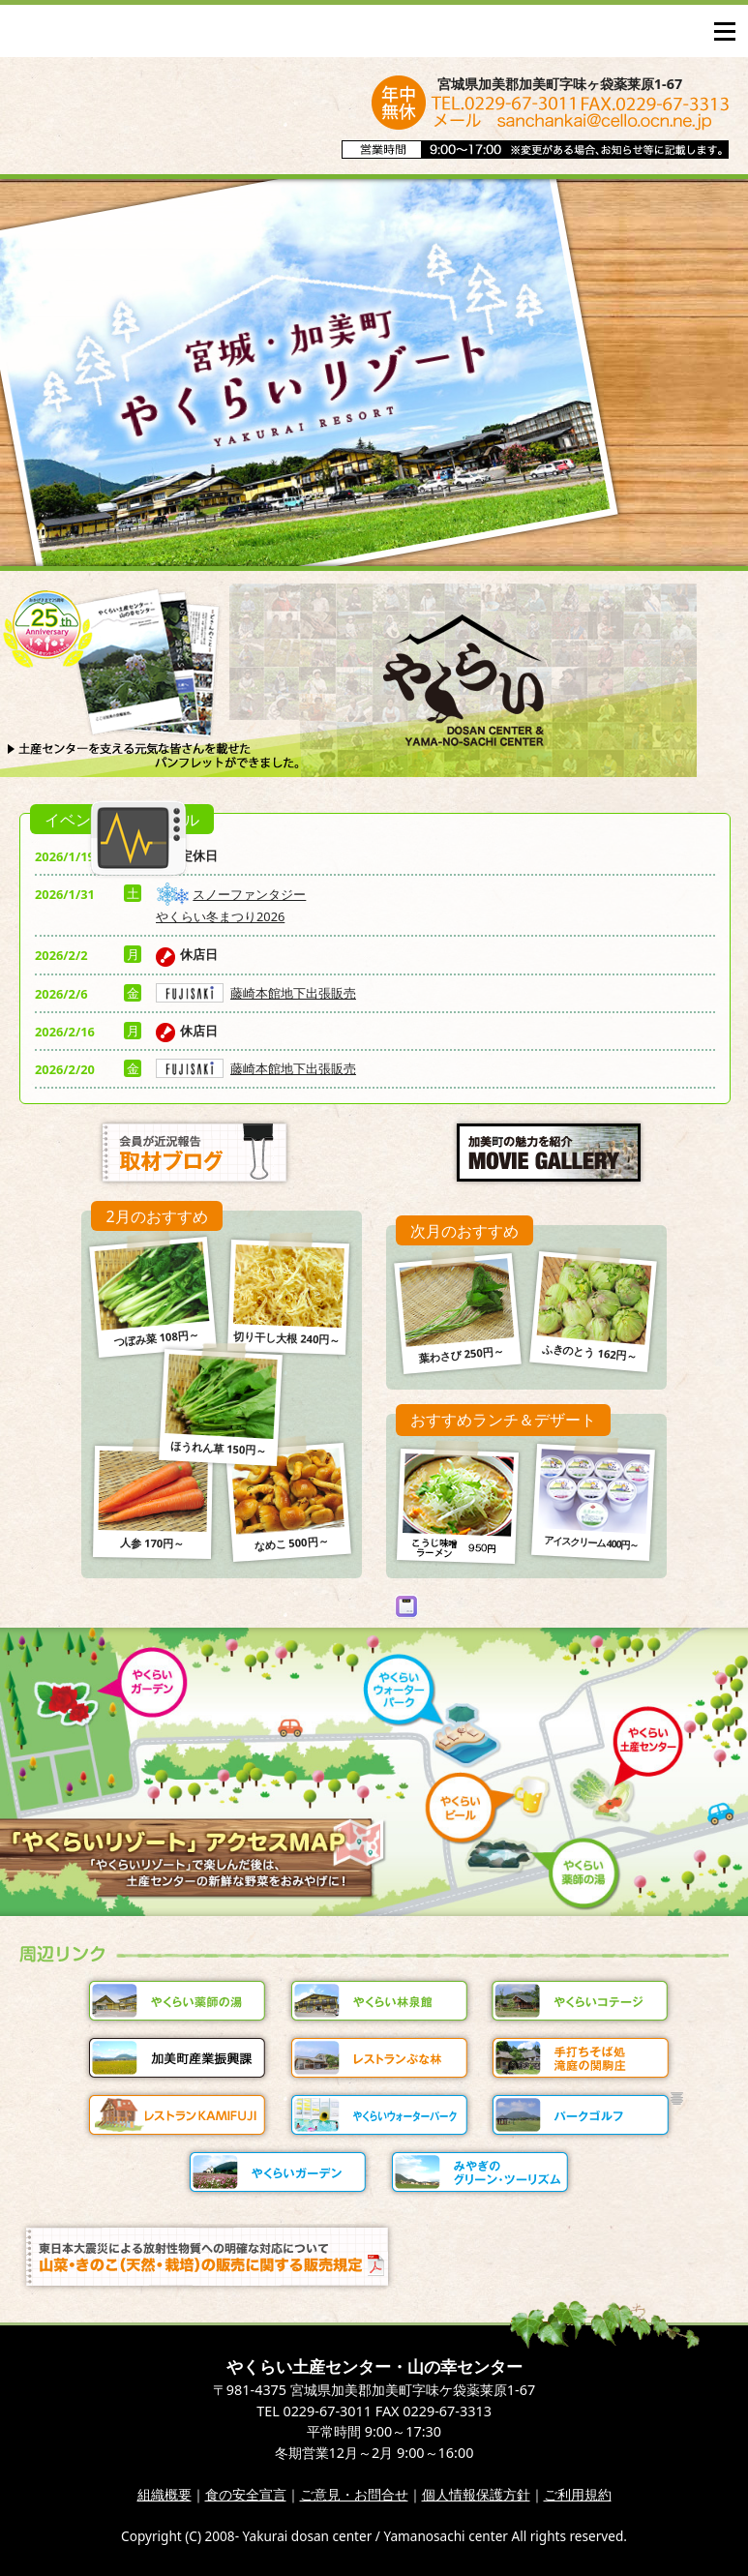 The height and width of the screenshot is (2576, 748). Describe the element at coordinates (676, 2098) in the screenshot. I see `center align text` at that location.